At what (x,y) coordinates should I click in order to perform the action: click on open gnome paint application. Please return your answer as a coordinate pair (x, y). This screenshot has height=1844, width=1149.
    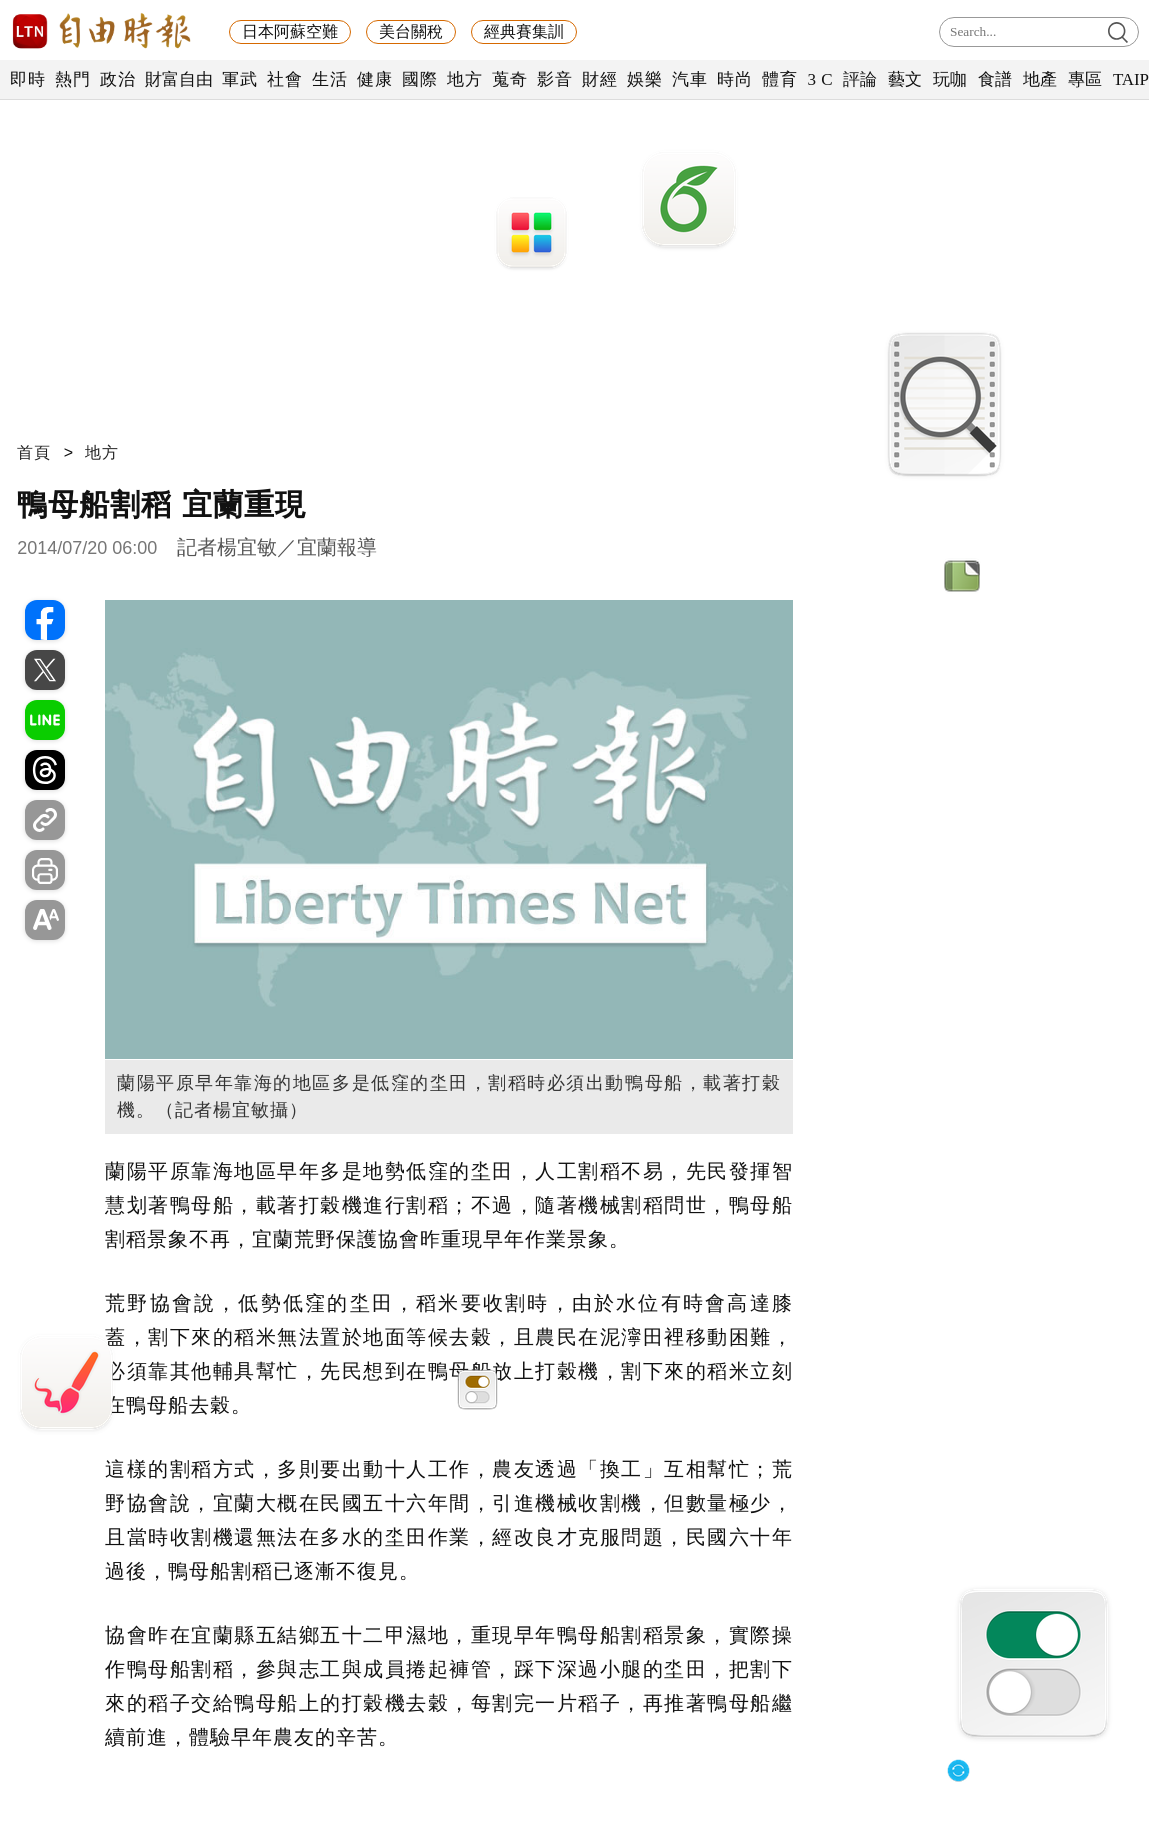
    Looking at the image, I should click on (66, 1382).